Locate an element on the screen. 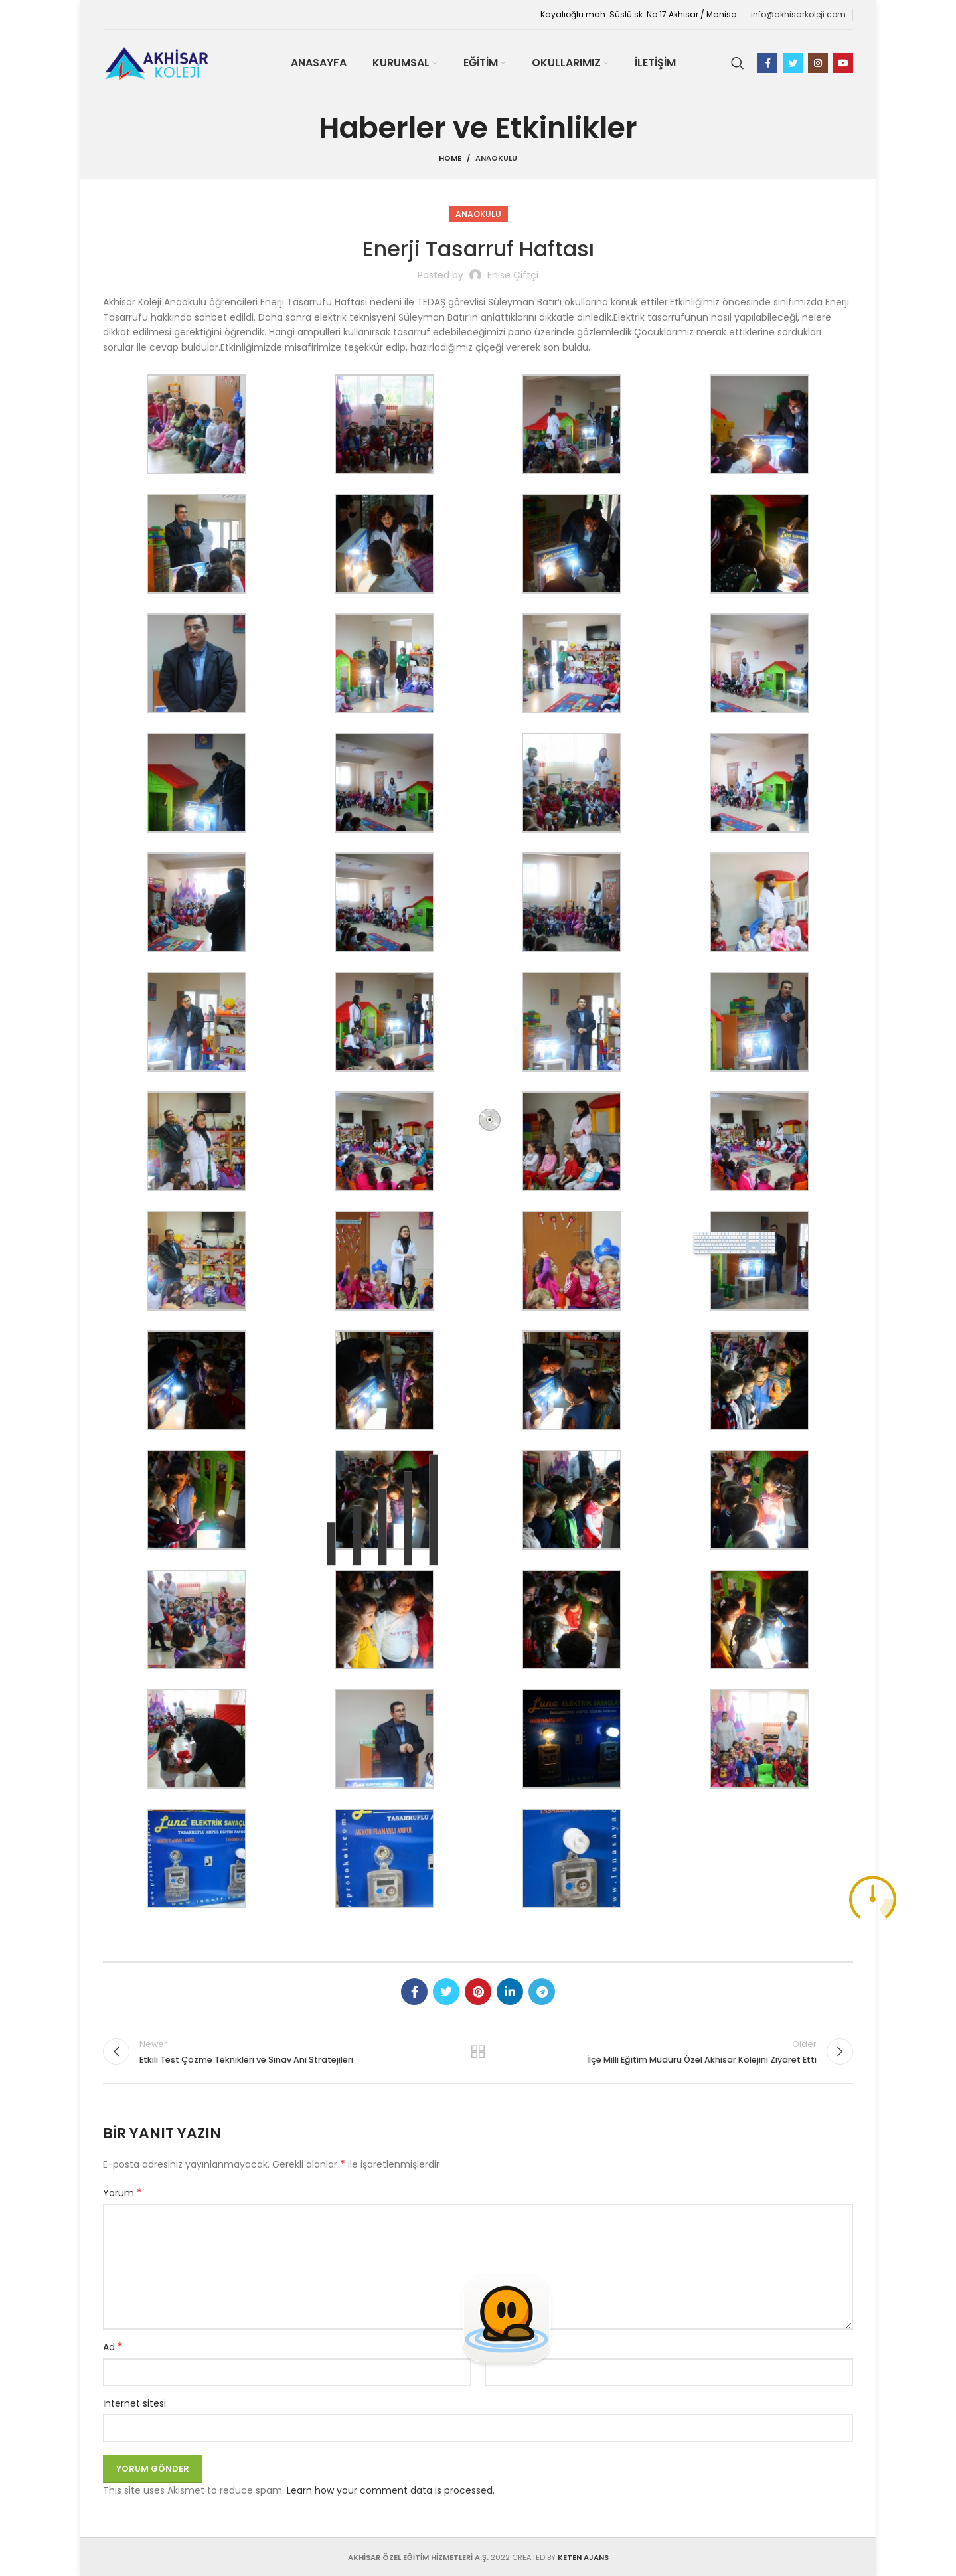 The width and height of the screenshot is (956, 2576). view system performance metrics is located at coordinates (872, 1896).